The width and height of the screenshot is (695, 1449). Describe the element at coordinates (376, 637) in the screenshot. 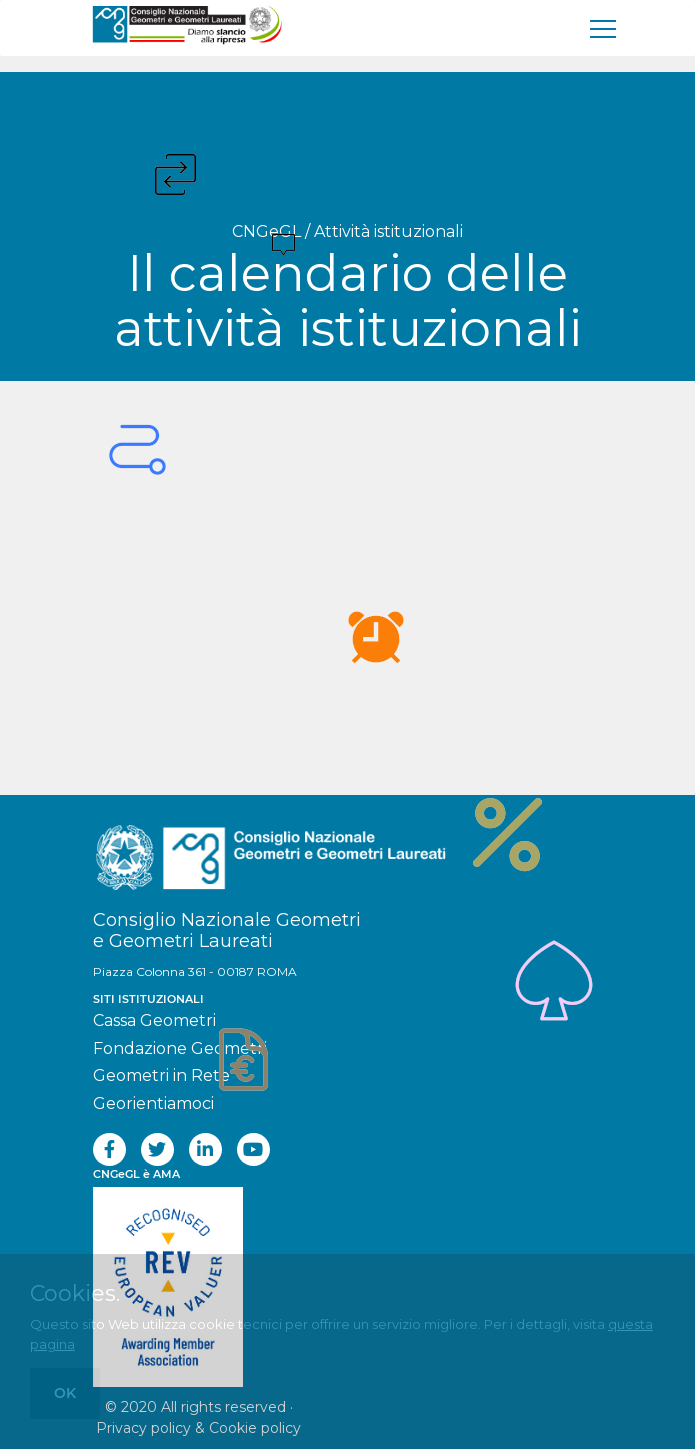

I see `set or manage alarms` at that location.